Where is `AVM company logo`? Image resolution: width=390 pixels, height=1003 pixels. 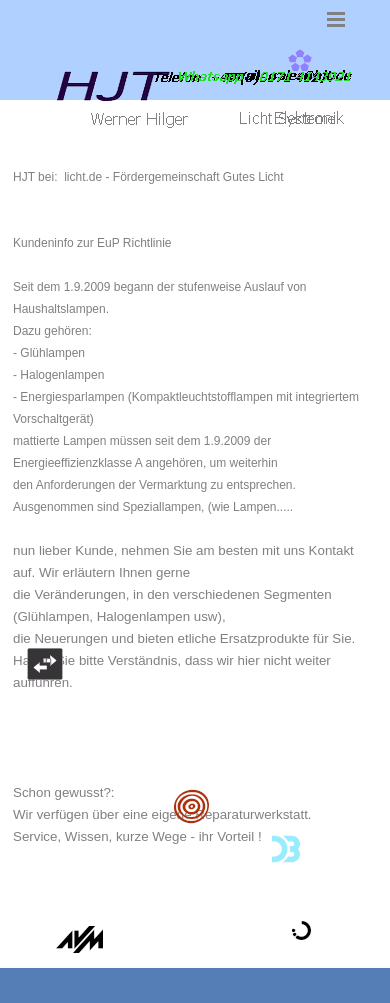 AVM company logo is located at coordinates (79, 939).